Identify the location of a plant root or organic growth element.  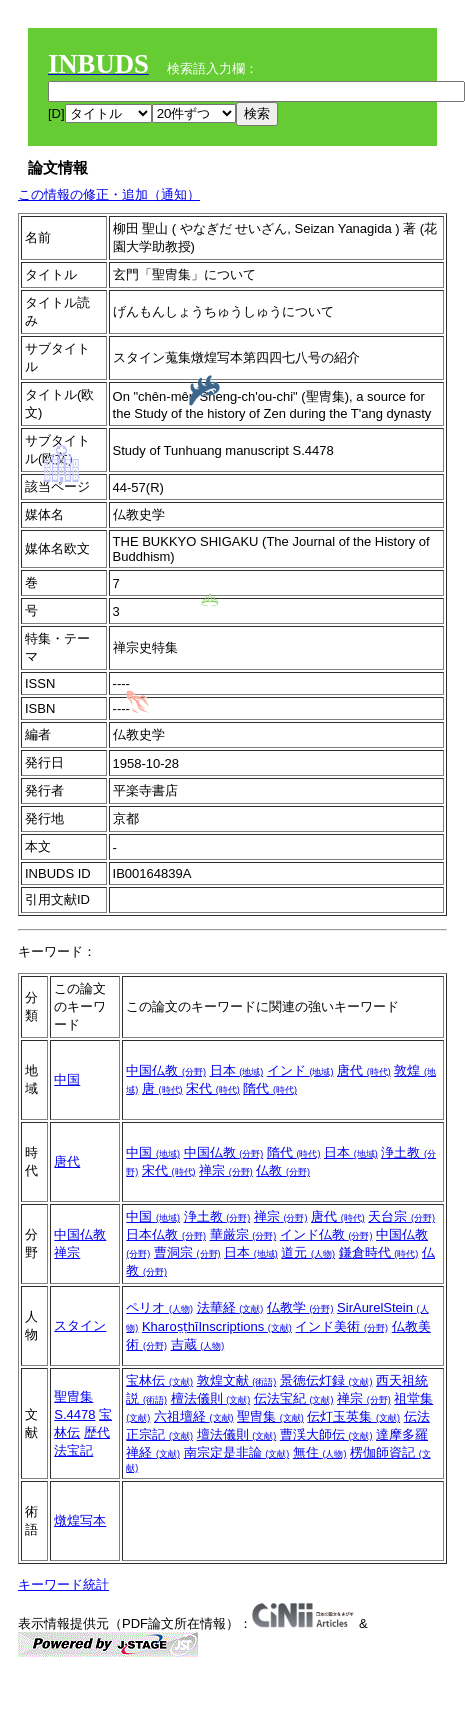
(138, 702).